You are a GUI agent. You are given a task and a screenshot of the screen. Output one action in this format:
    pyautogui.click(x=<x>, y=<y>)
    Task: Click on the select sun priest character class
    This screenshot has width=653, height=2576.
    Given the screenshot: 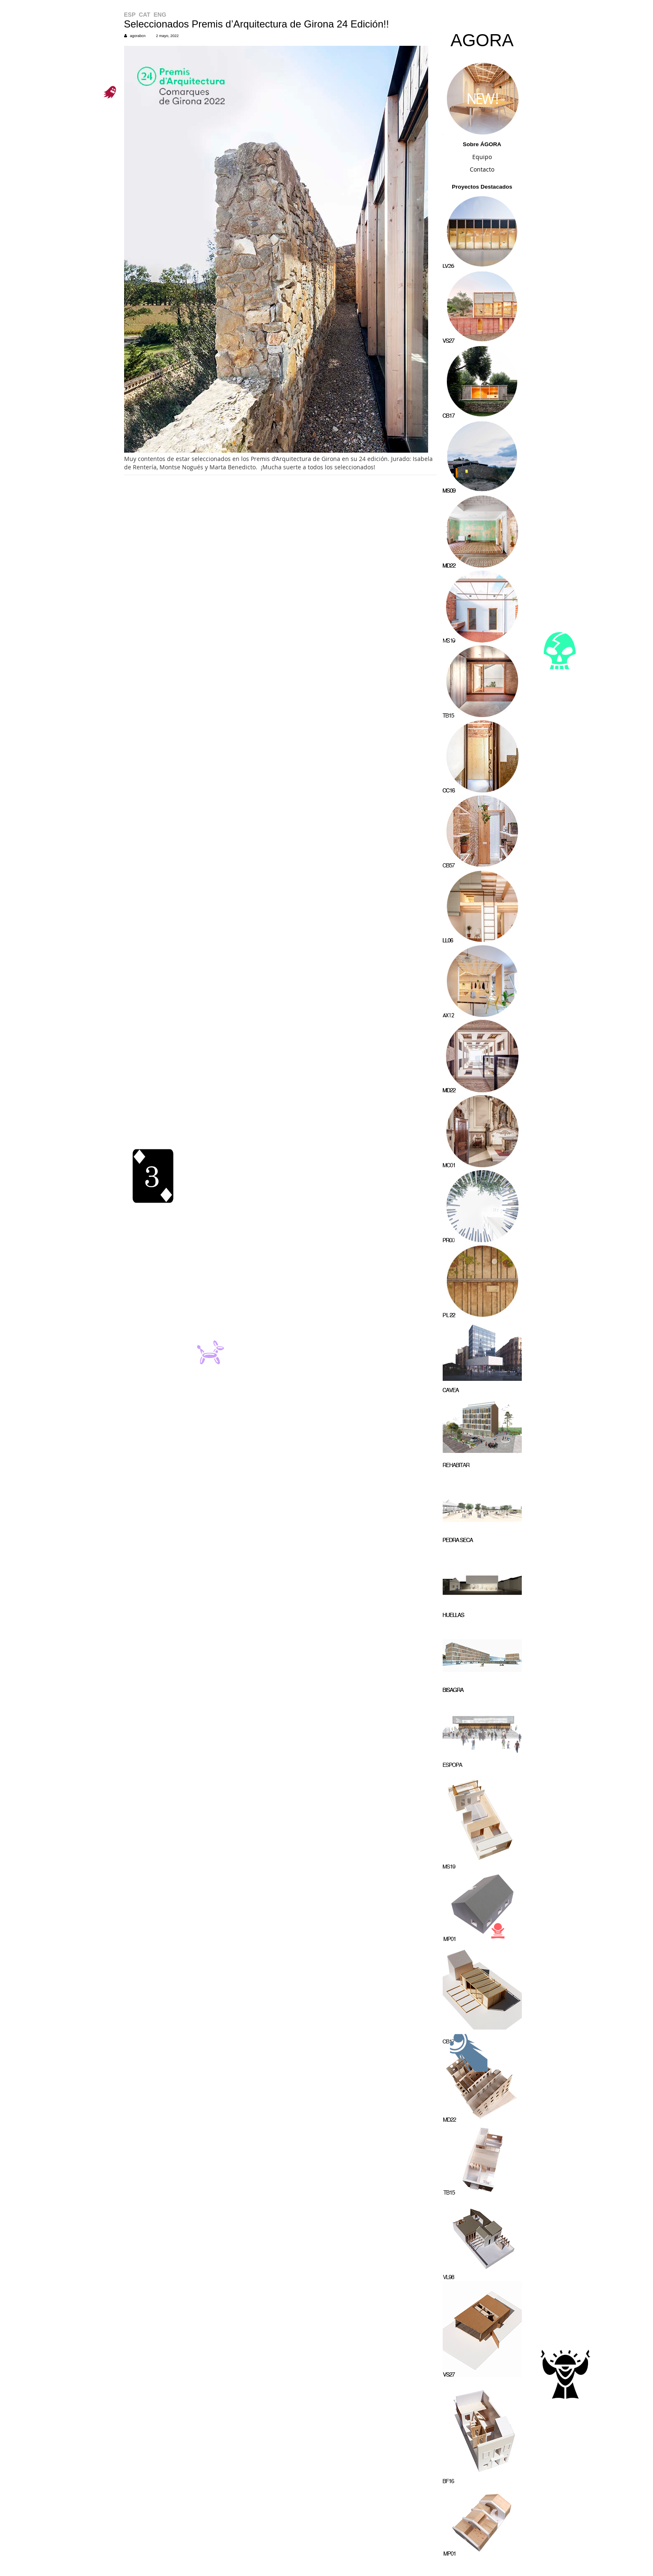 What is the action you would take?
    pyautogui.click(x=565, y=2374)
    